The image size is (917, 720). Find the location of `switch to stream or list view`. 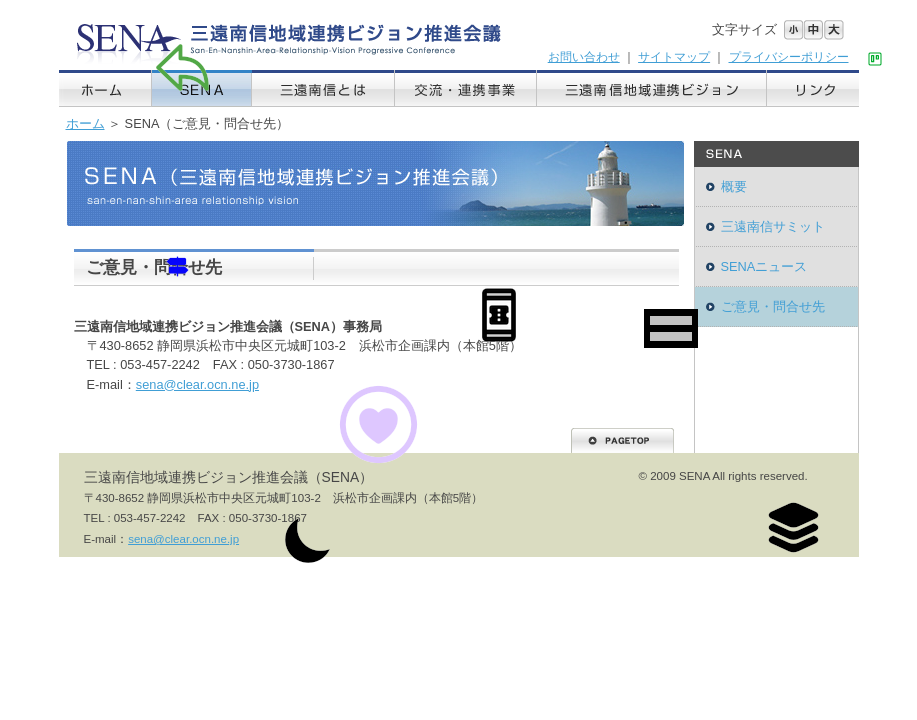

switch to stream or list view is located at coordinates (669, 328).